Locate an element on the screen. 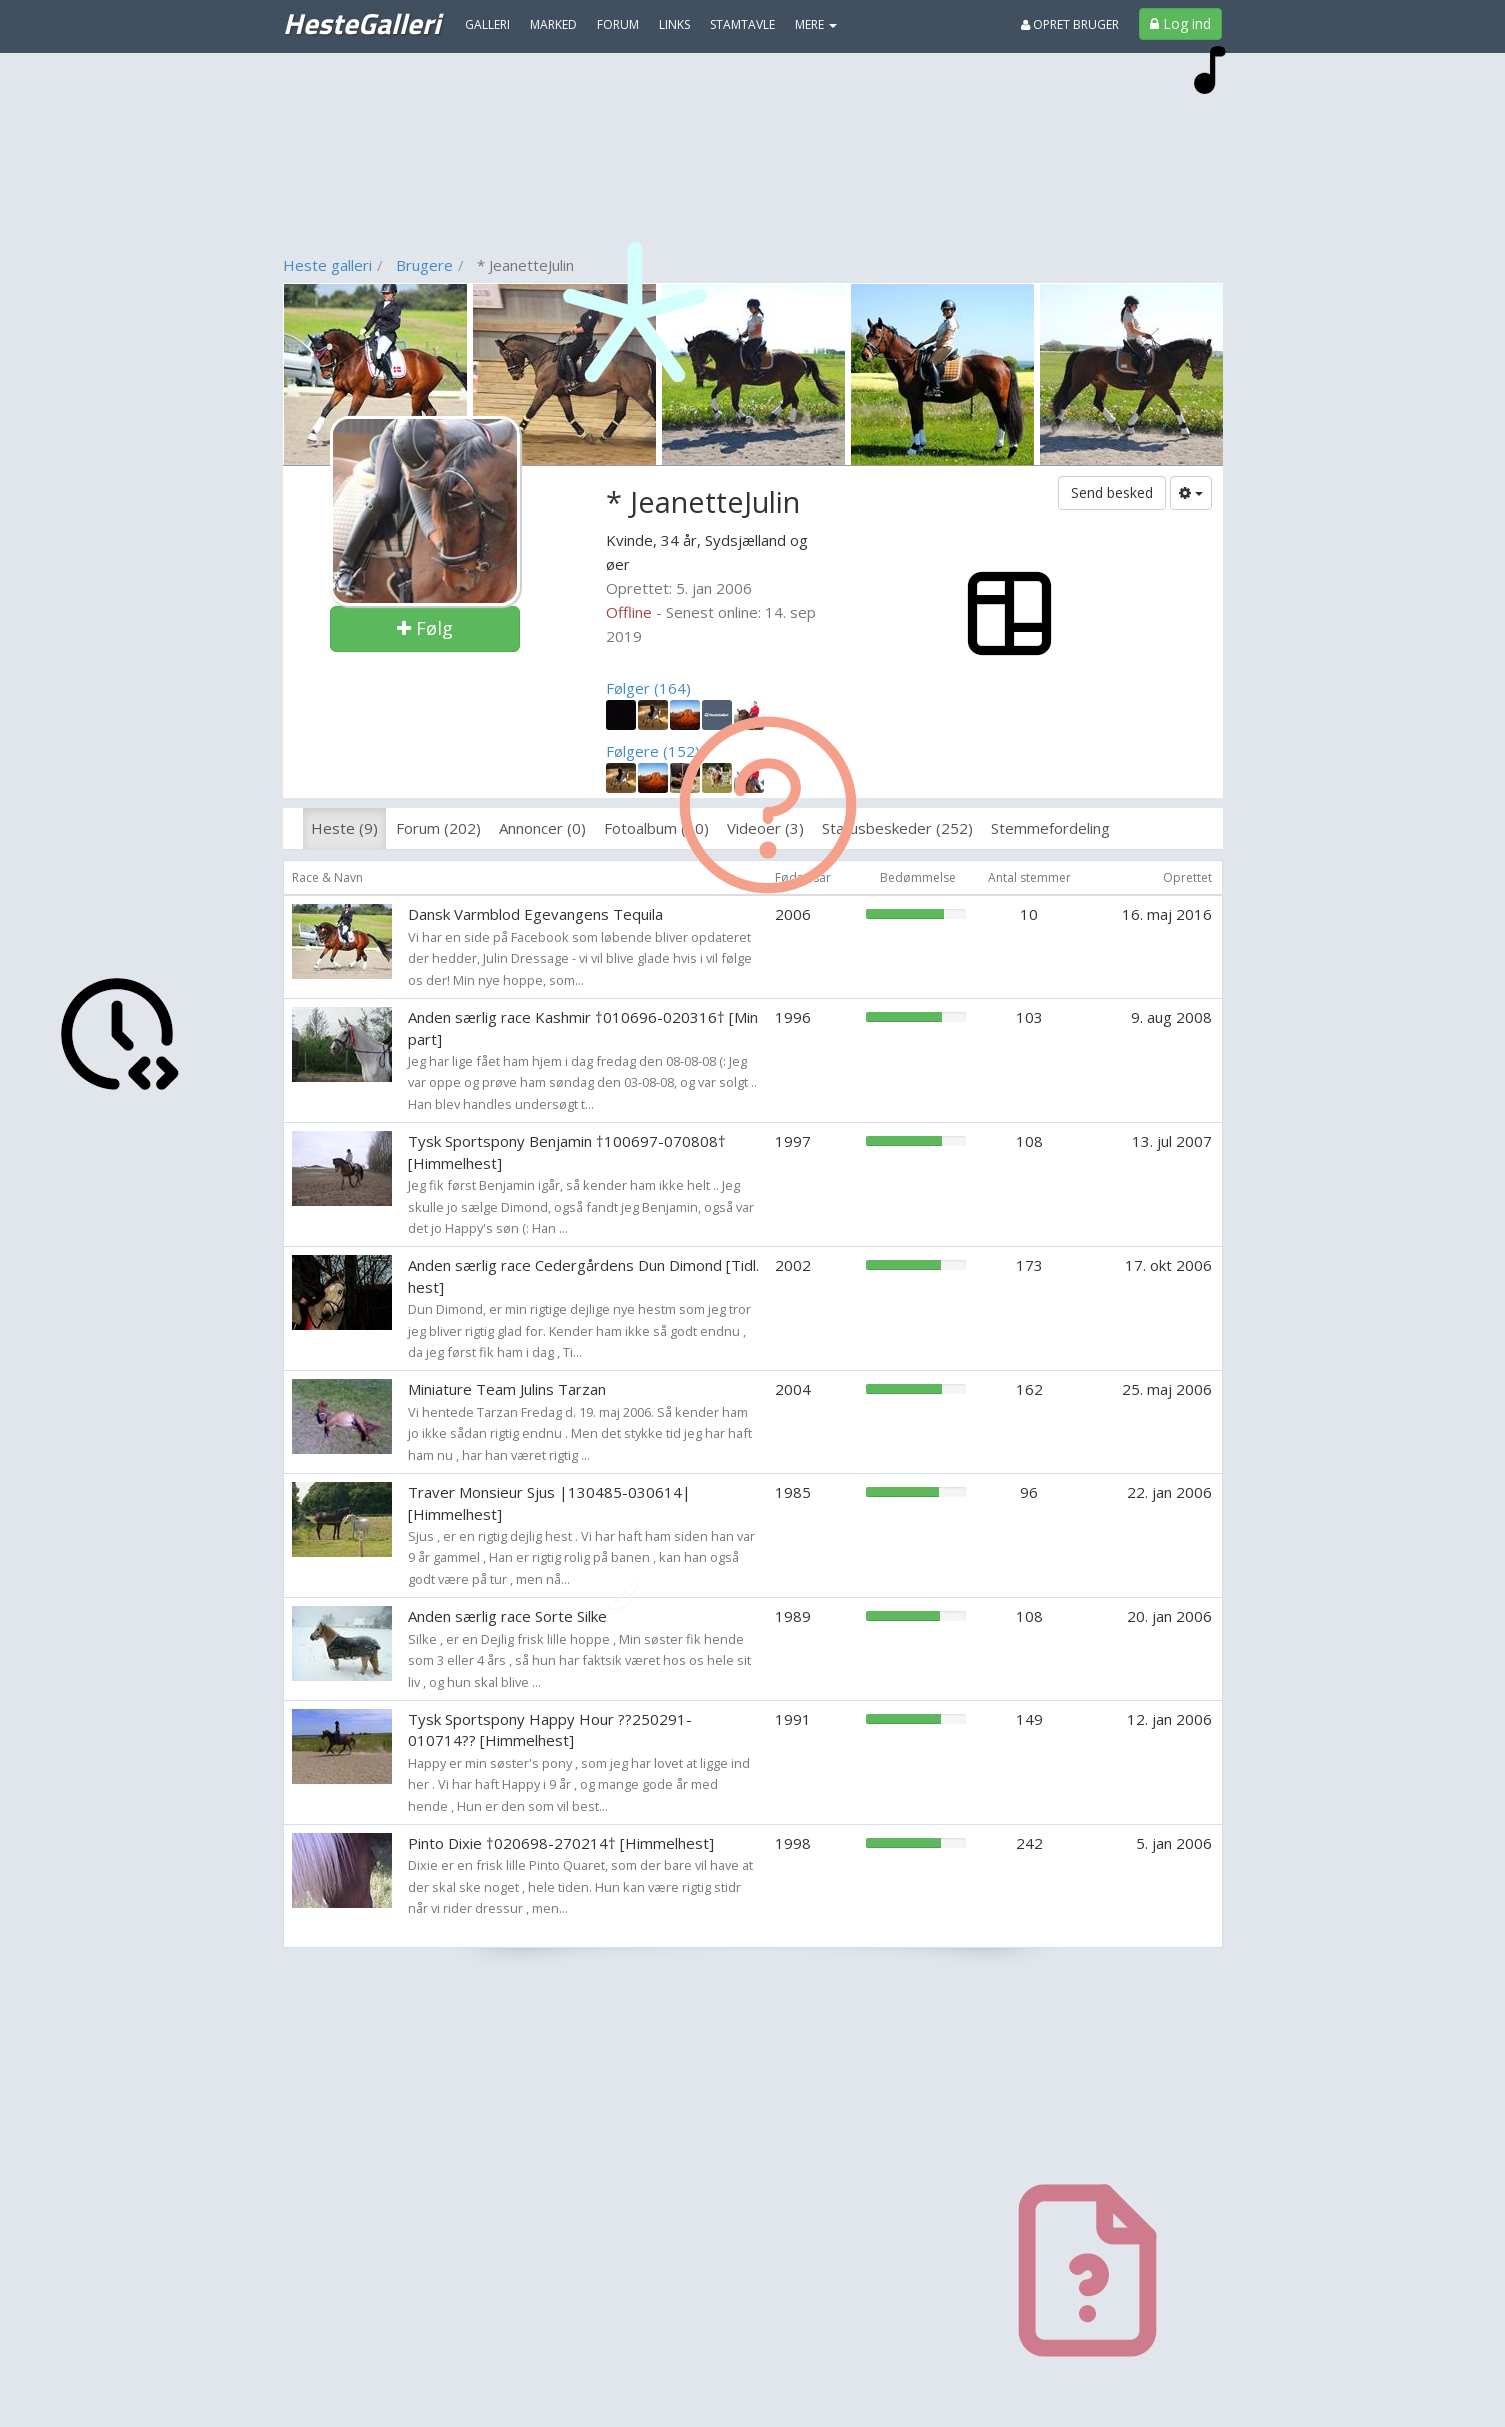  play or access audio content is located at coordinates (1210, 70).